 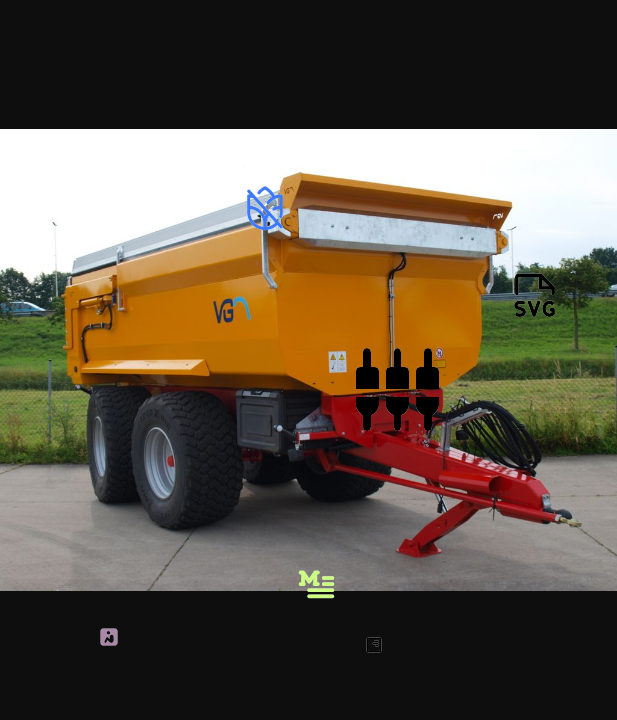 What do you see at coordinates (535, 297) in the screenshot?
I see `open or view an SVG file` at bounding box center [535, 297].